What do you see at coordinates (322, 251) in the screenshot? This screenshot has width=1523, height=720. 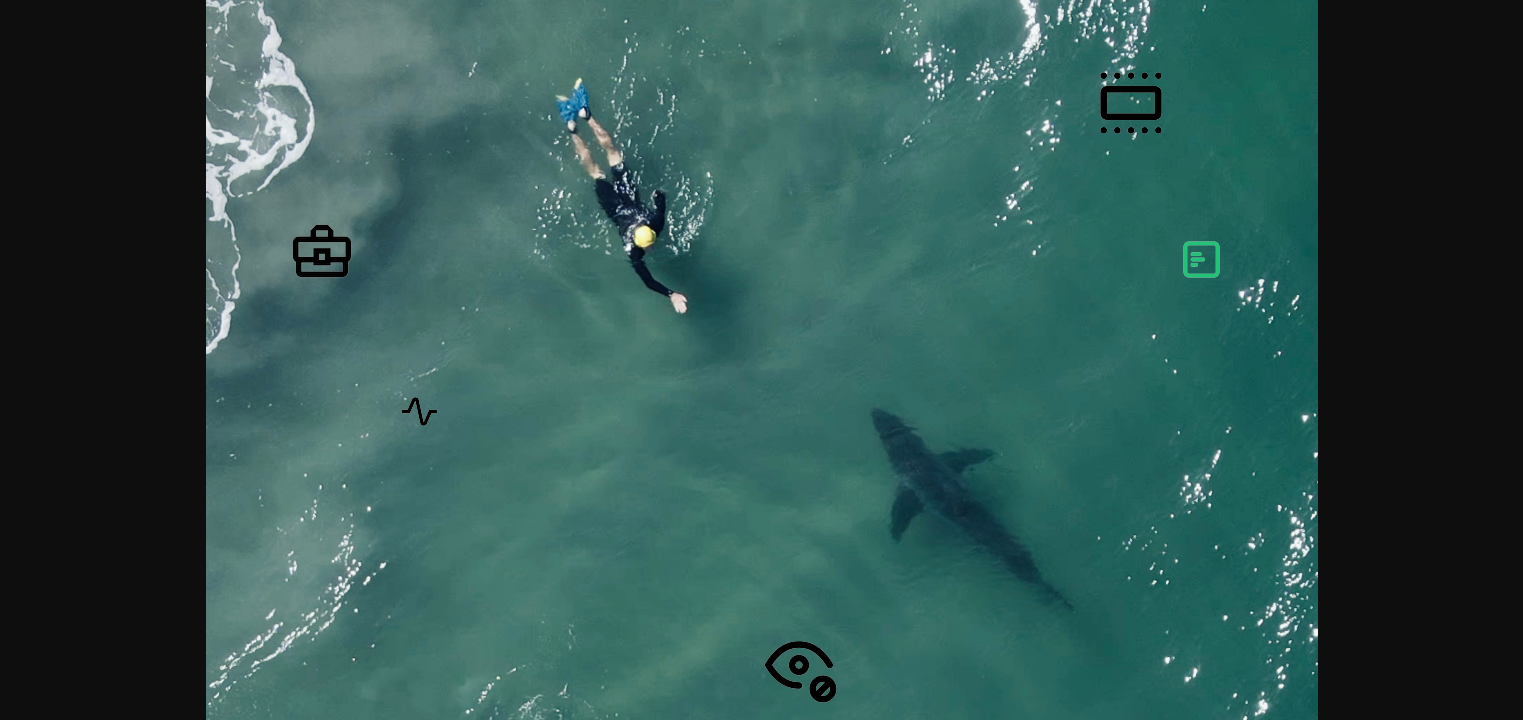 I see `access work or business-related features` at bounding box center [322, 251].